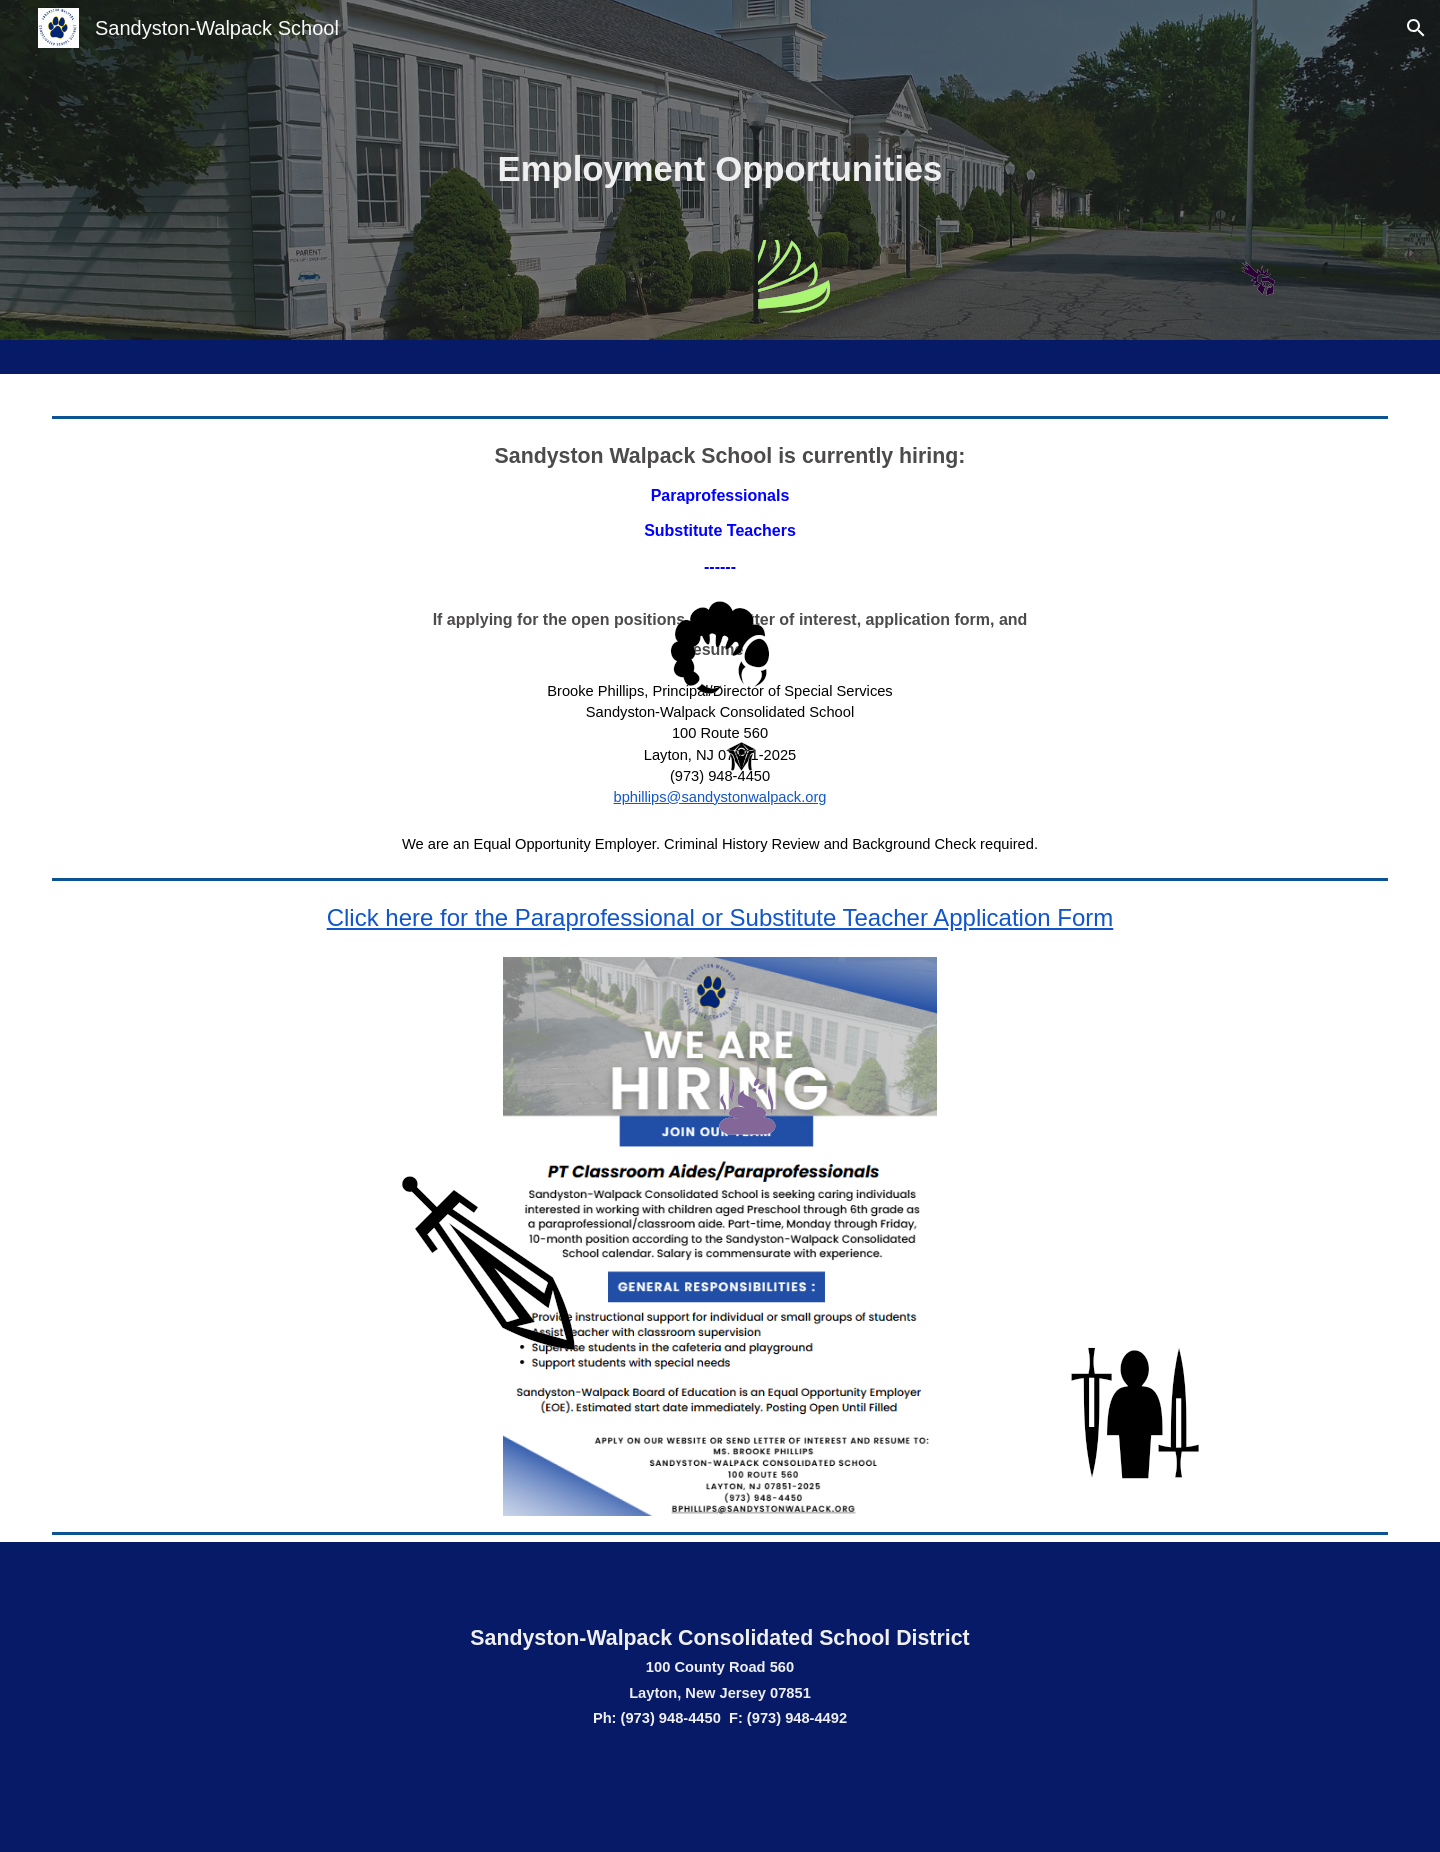  What do you see at coordinates (741, 756) in the screenshot?
I see `represents a gem, crystal, or precious resource in-game` at bounding box center [741, 756].